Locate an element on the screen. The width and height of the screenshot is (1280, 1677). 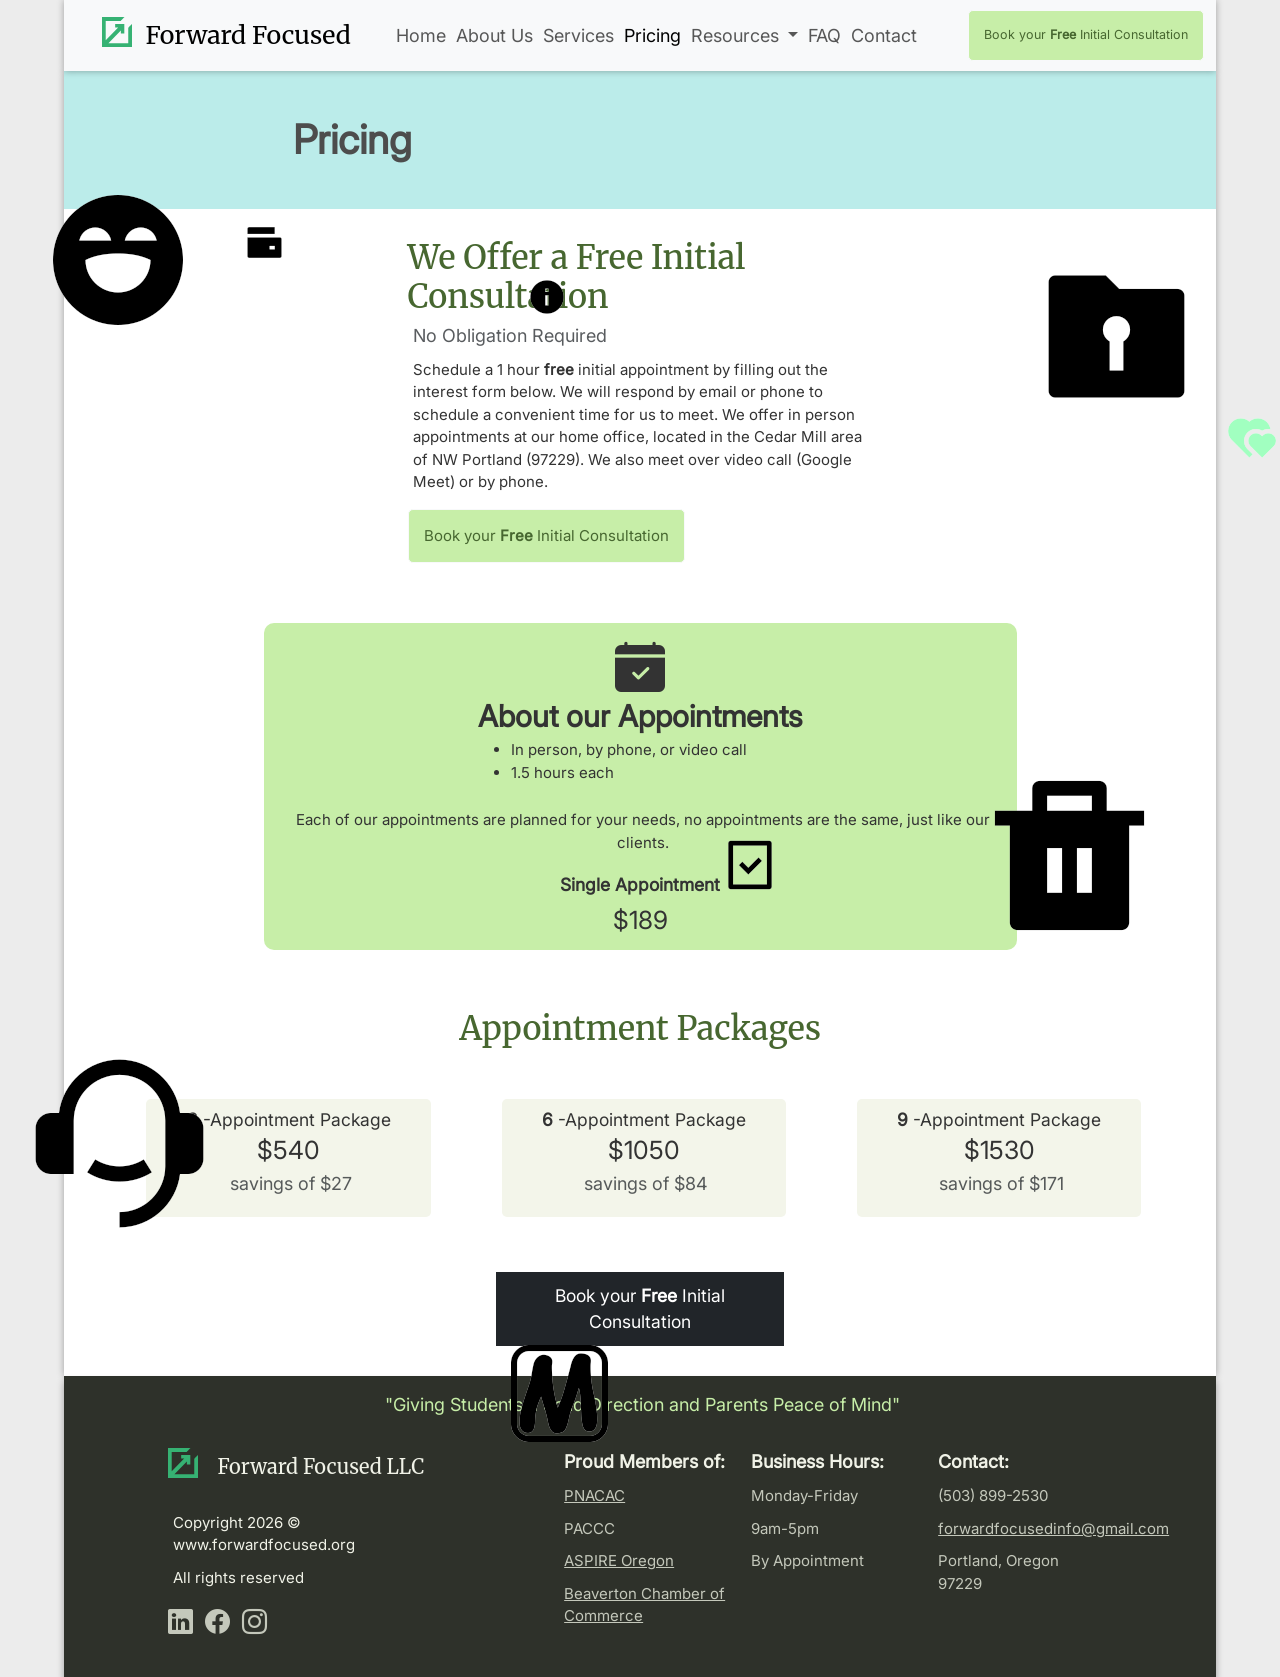
delete selected item is located at coordinates (1069, 855).